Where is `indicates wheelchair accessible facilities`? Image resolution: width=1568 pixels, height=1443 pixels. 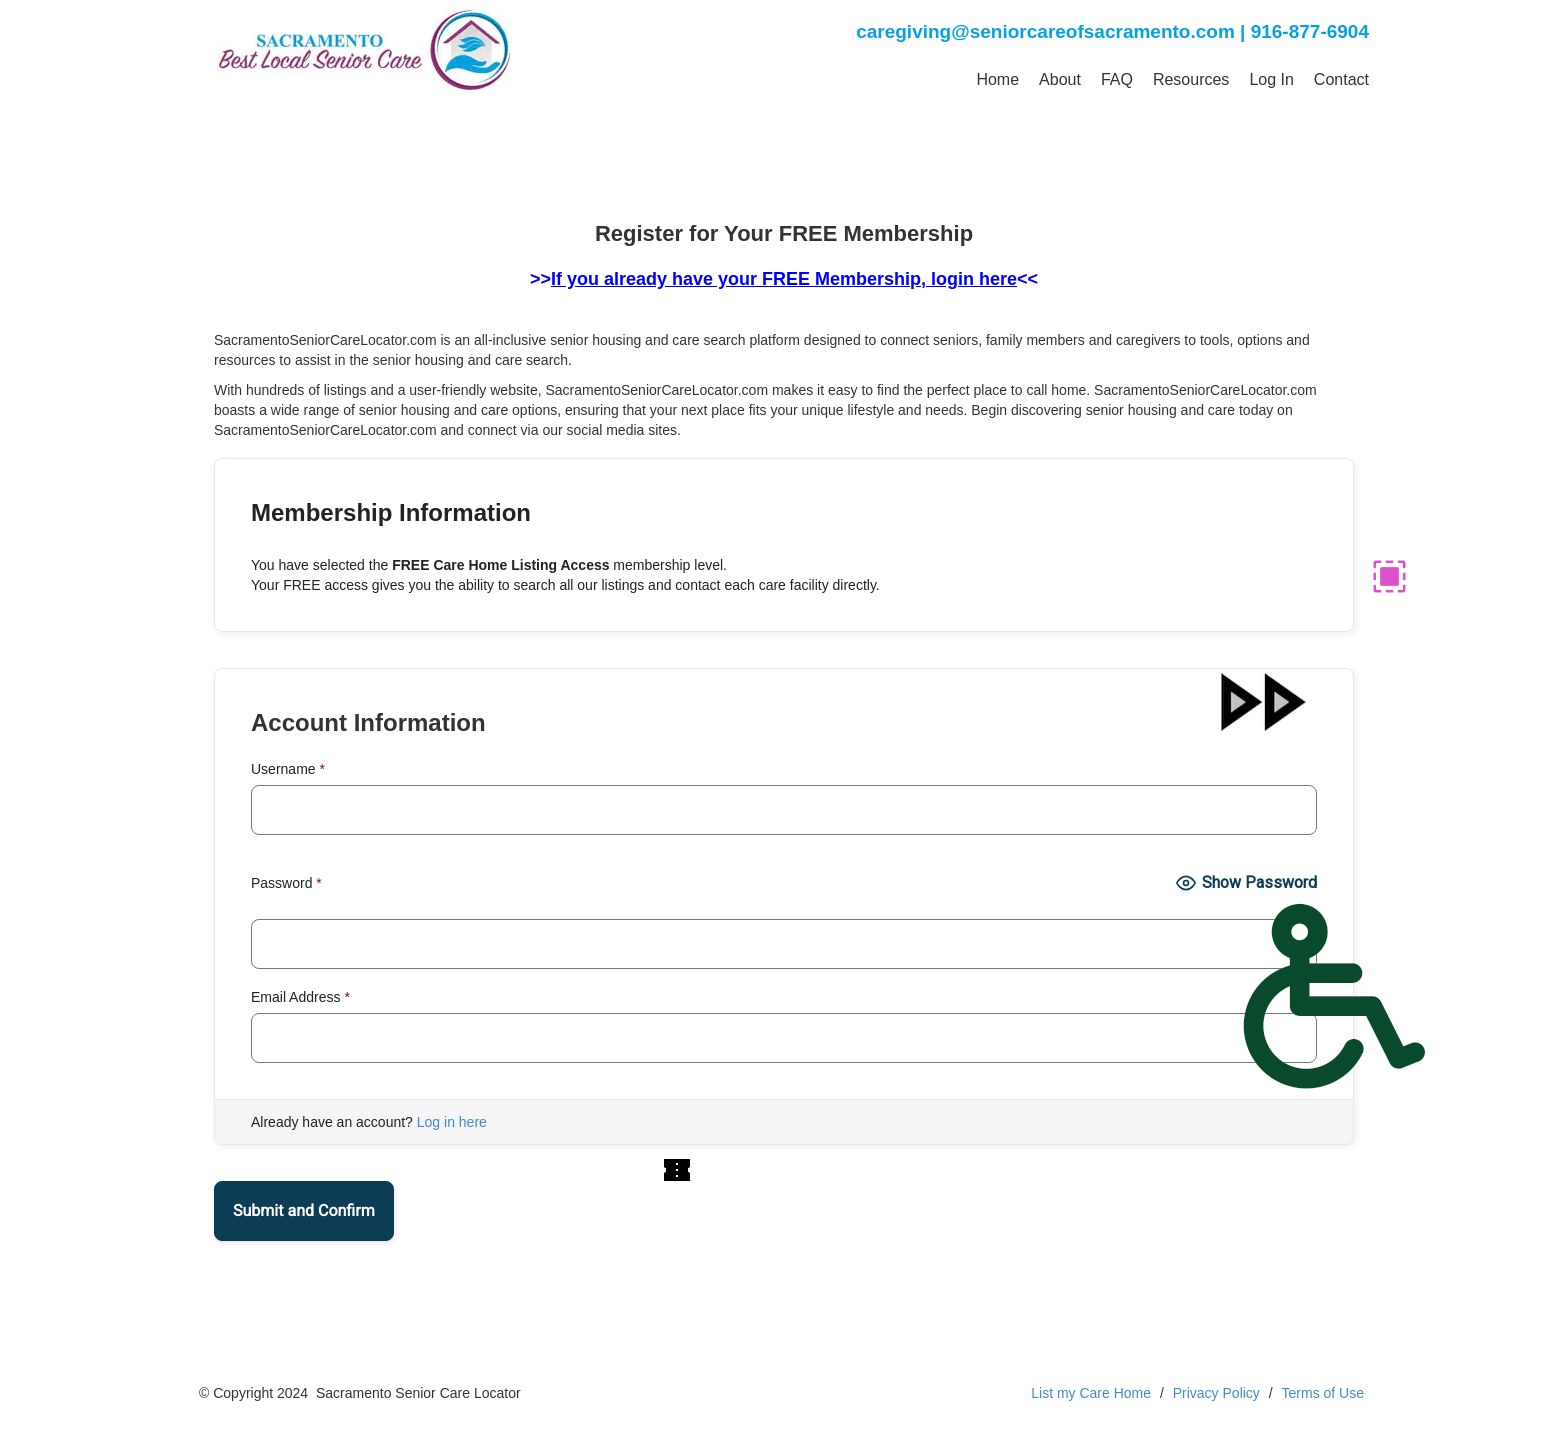 indicates wheelchair accessible facilities is located at coordinates (1319, 999).